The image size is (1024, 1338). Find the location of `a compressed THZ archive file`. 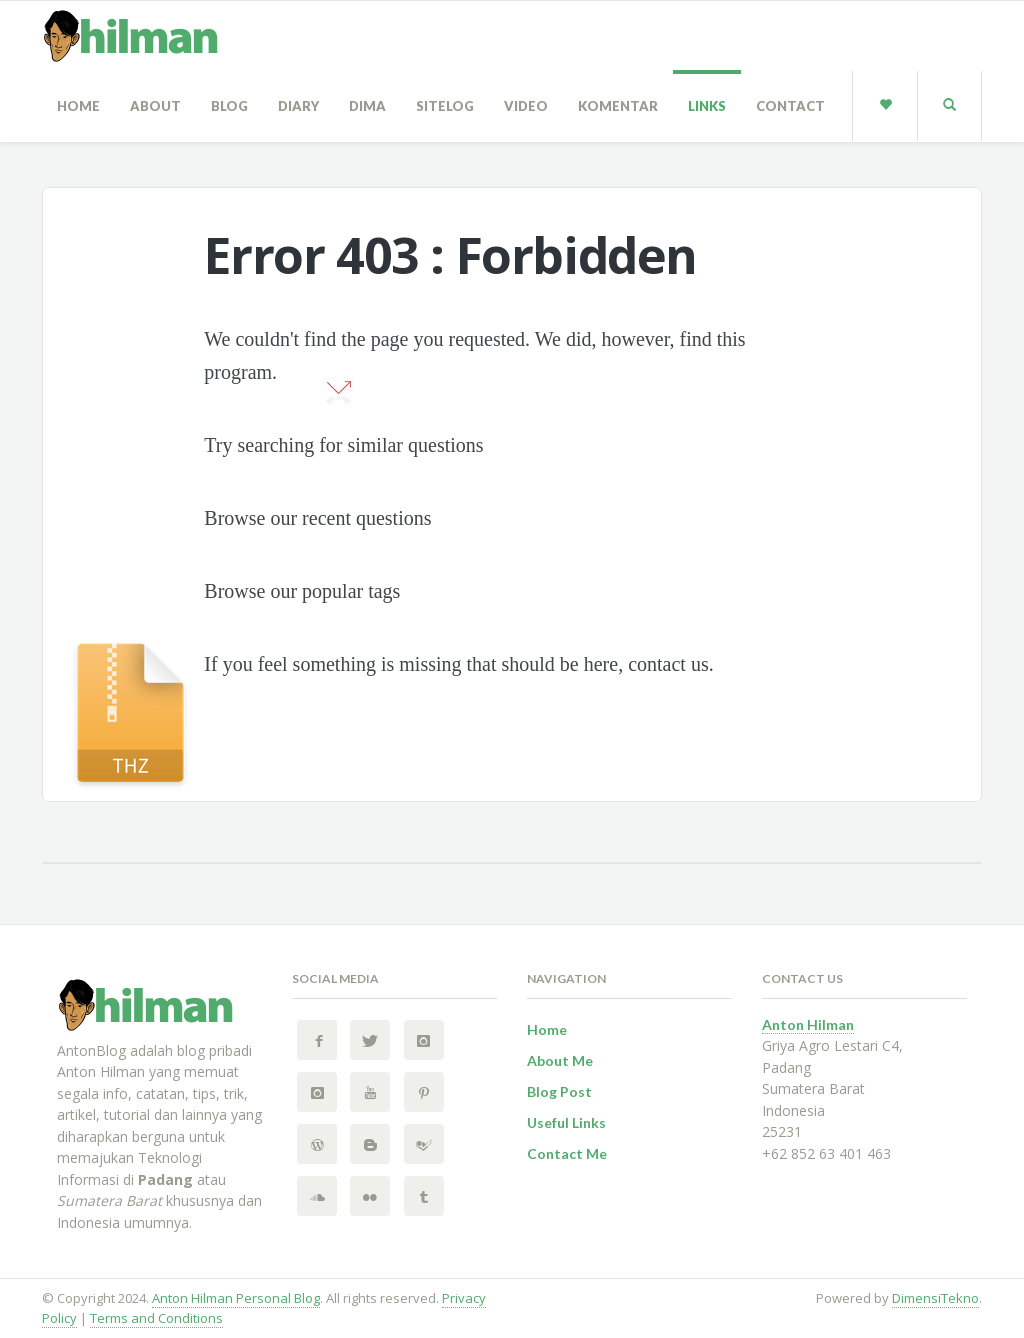

a compressed THZ archive file is located at coordinates (130, 715).